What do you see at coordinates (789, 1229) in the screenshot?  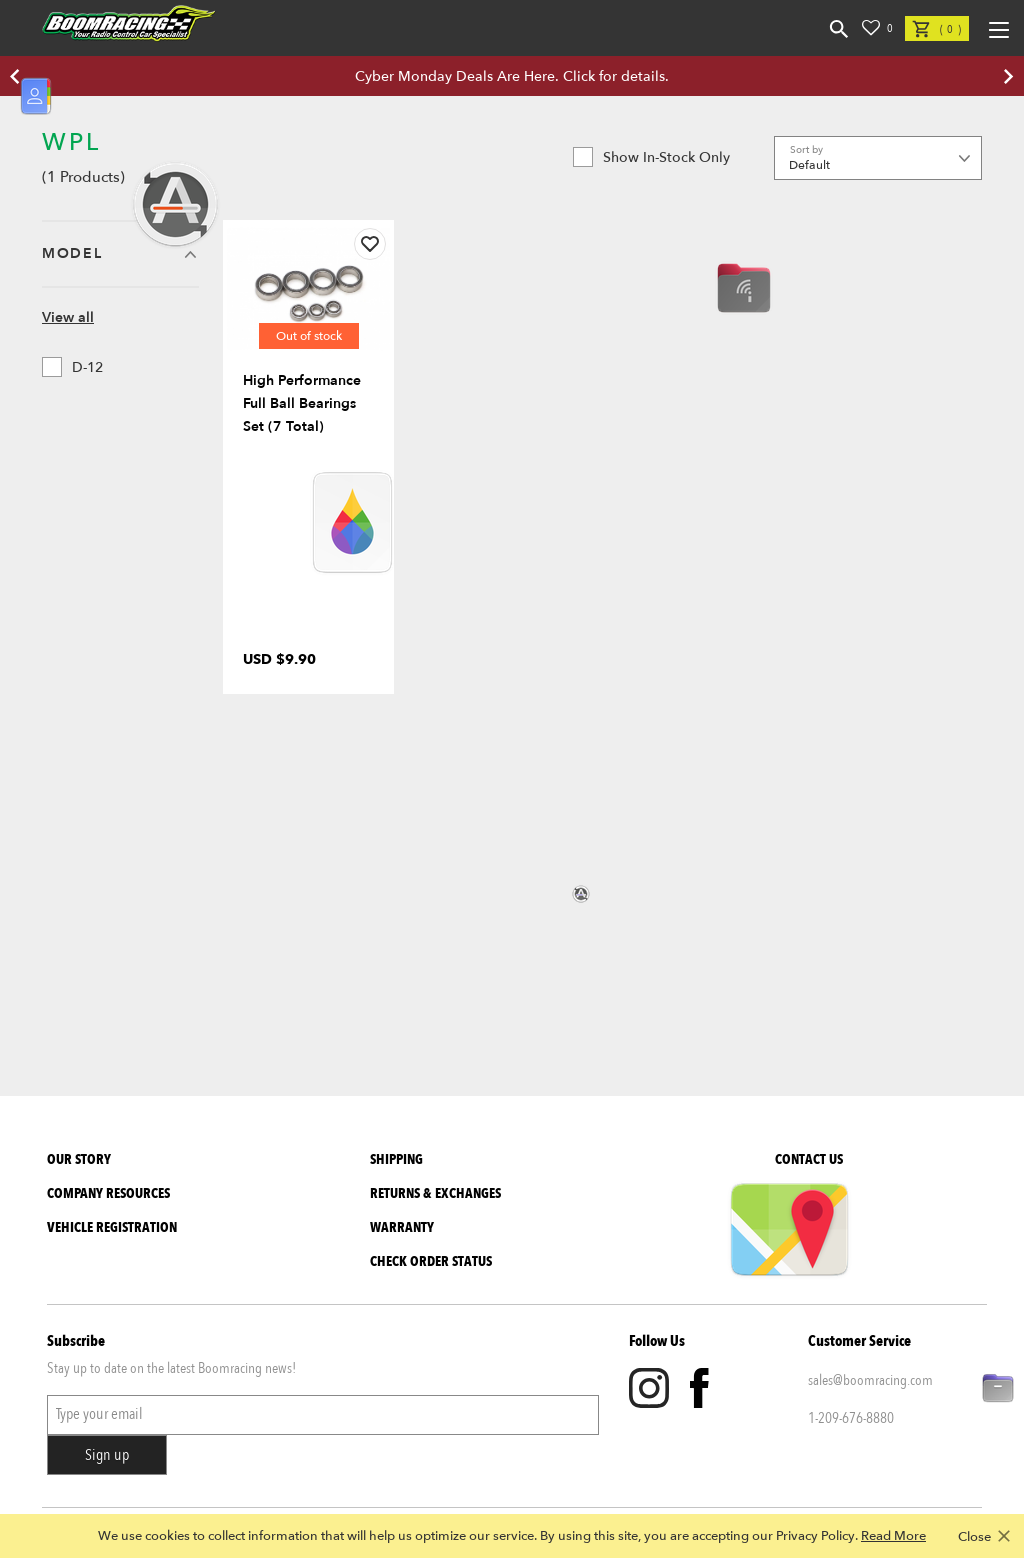 I see `open the maps application` at bounding box center [789, 1229].